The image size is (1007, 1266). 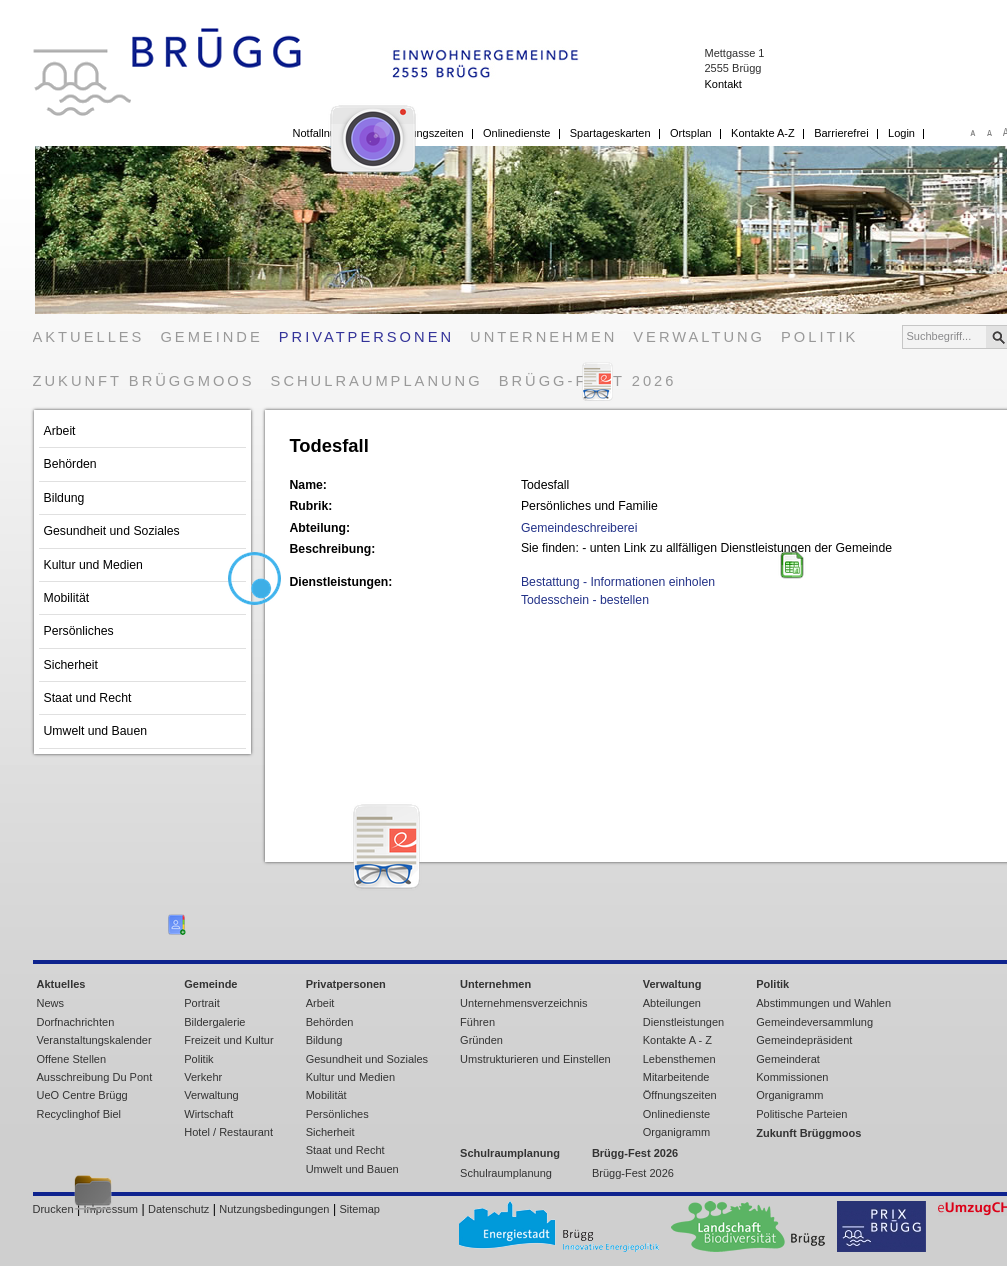 What do you see at coordinates (386, 846) in the screenshot?
I see `open evince document viewer` at bounding box center [386, 846].